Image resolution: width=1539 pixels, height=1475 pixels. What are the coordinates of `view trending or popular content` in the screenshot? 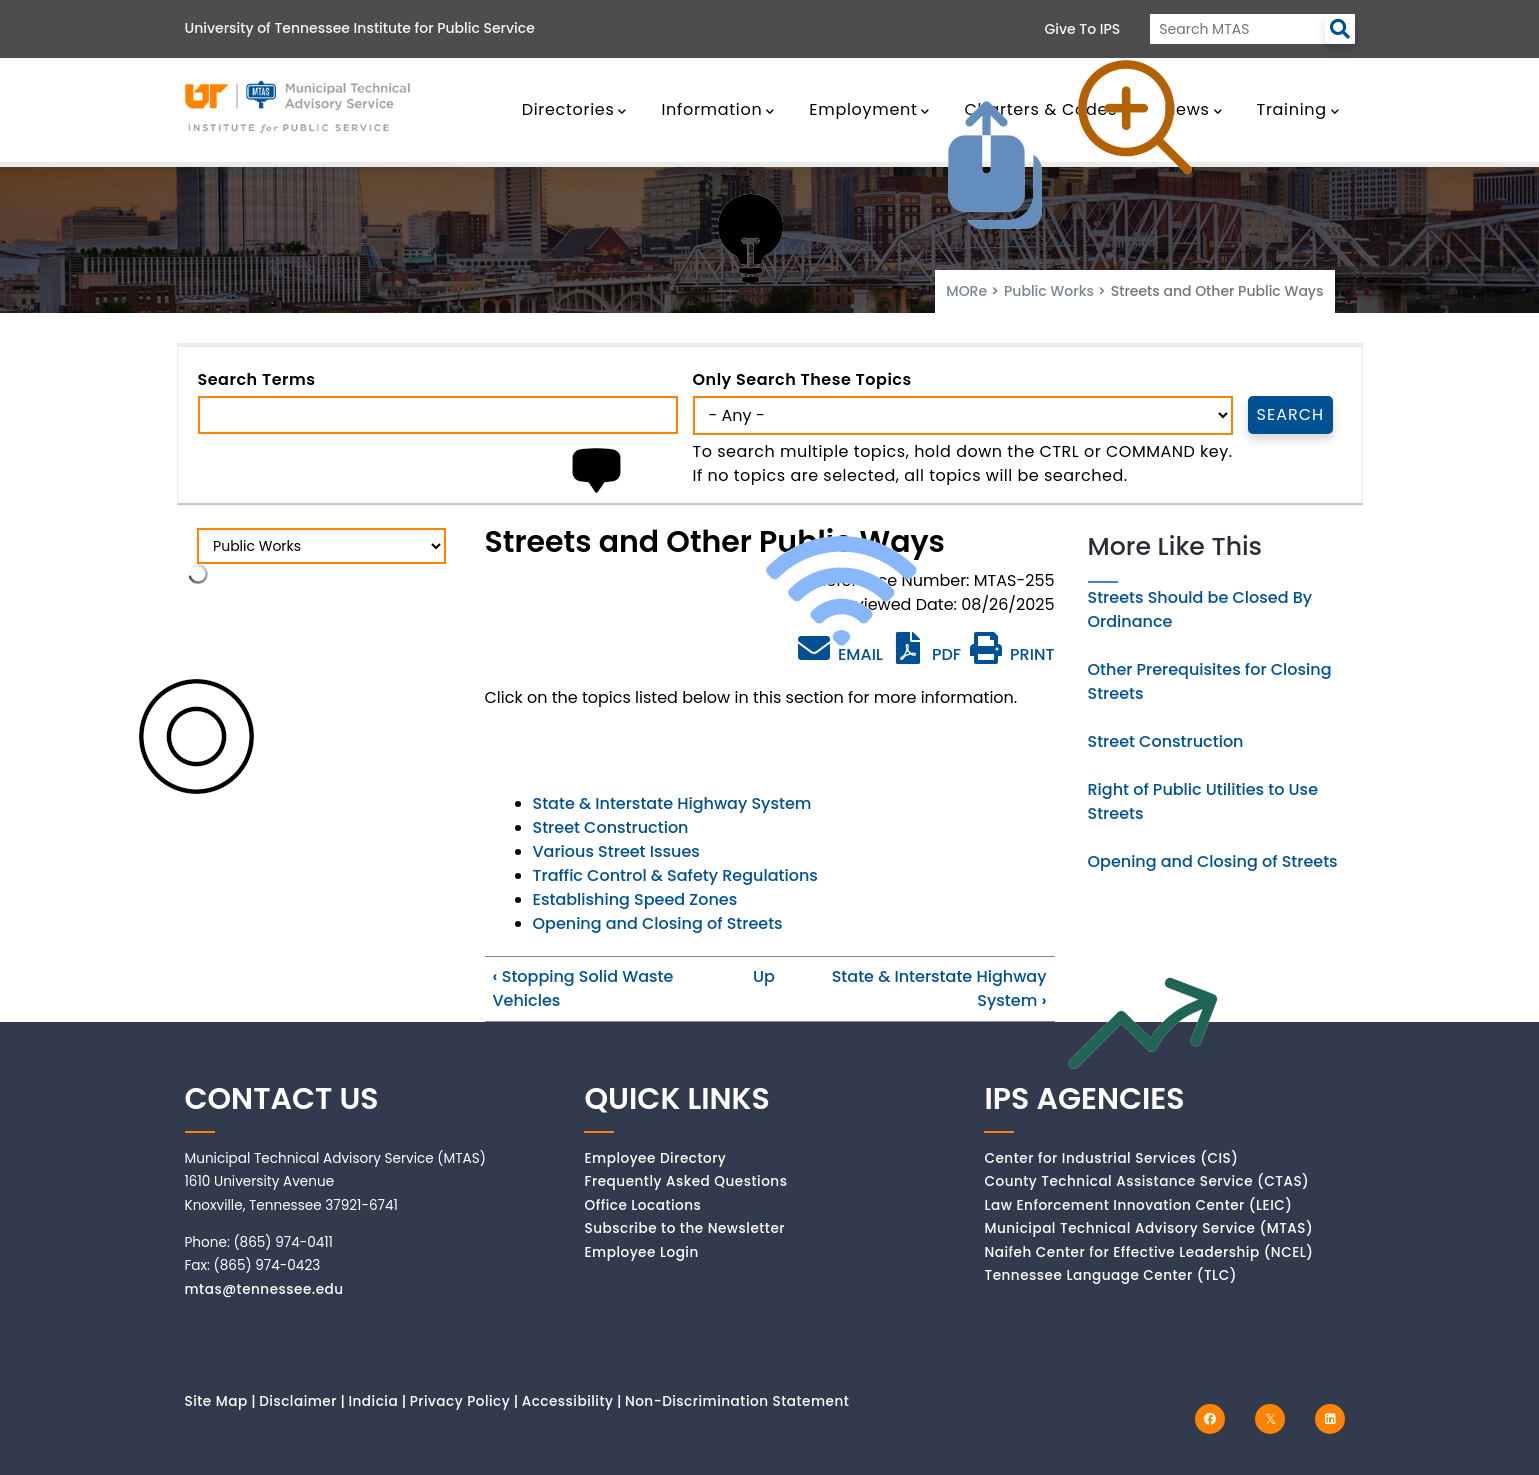 It's located at (1142, 1021).